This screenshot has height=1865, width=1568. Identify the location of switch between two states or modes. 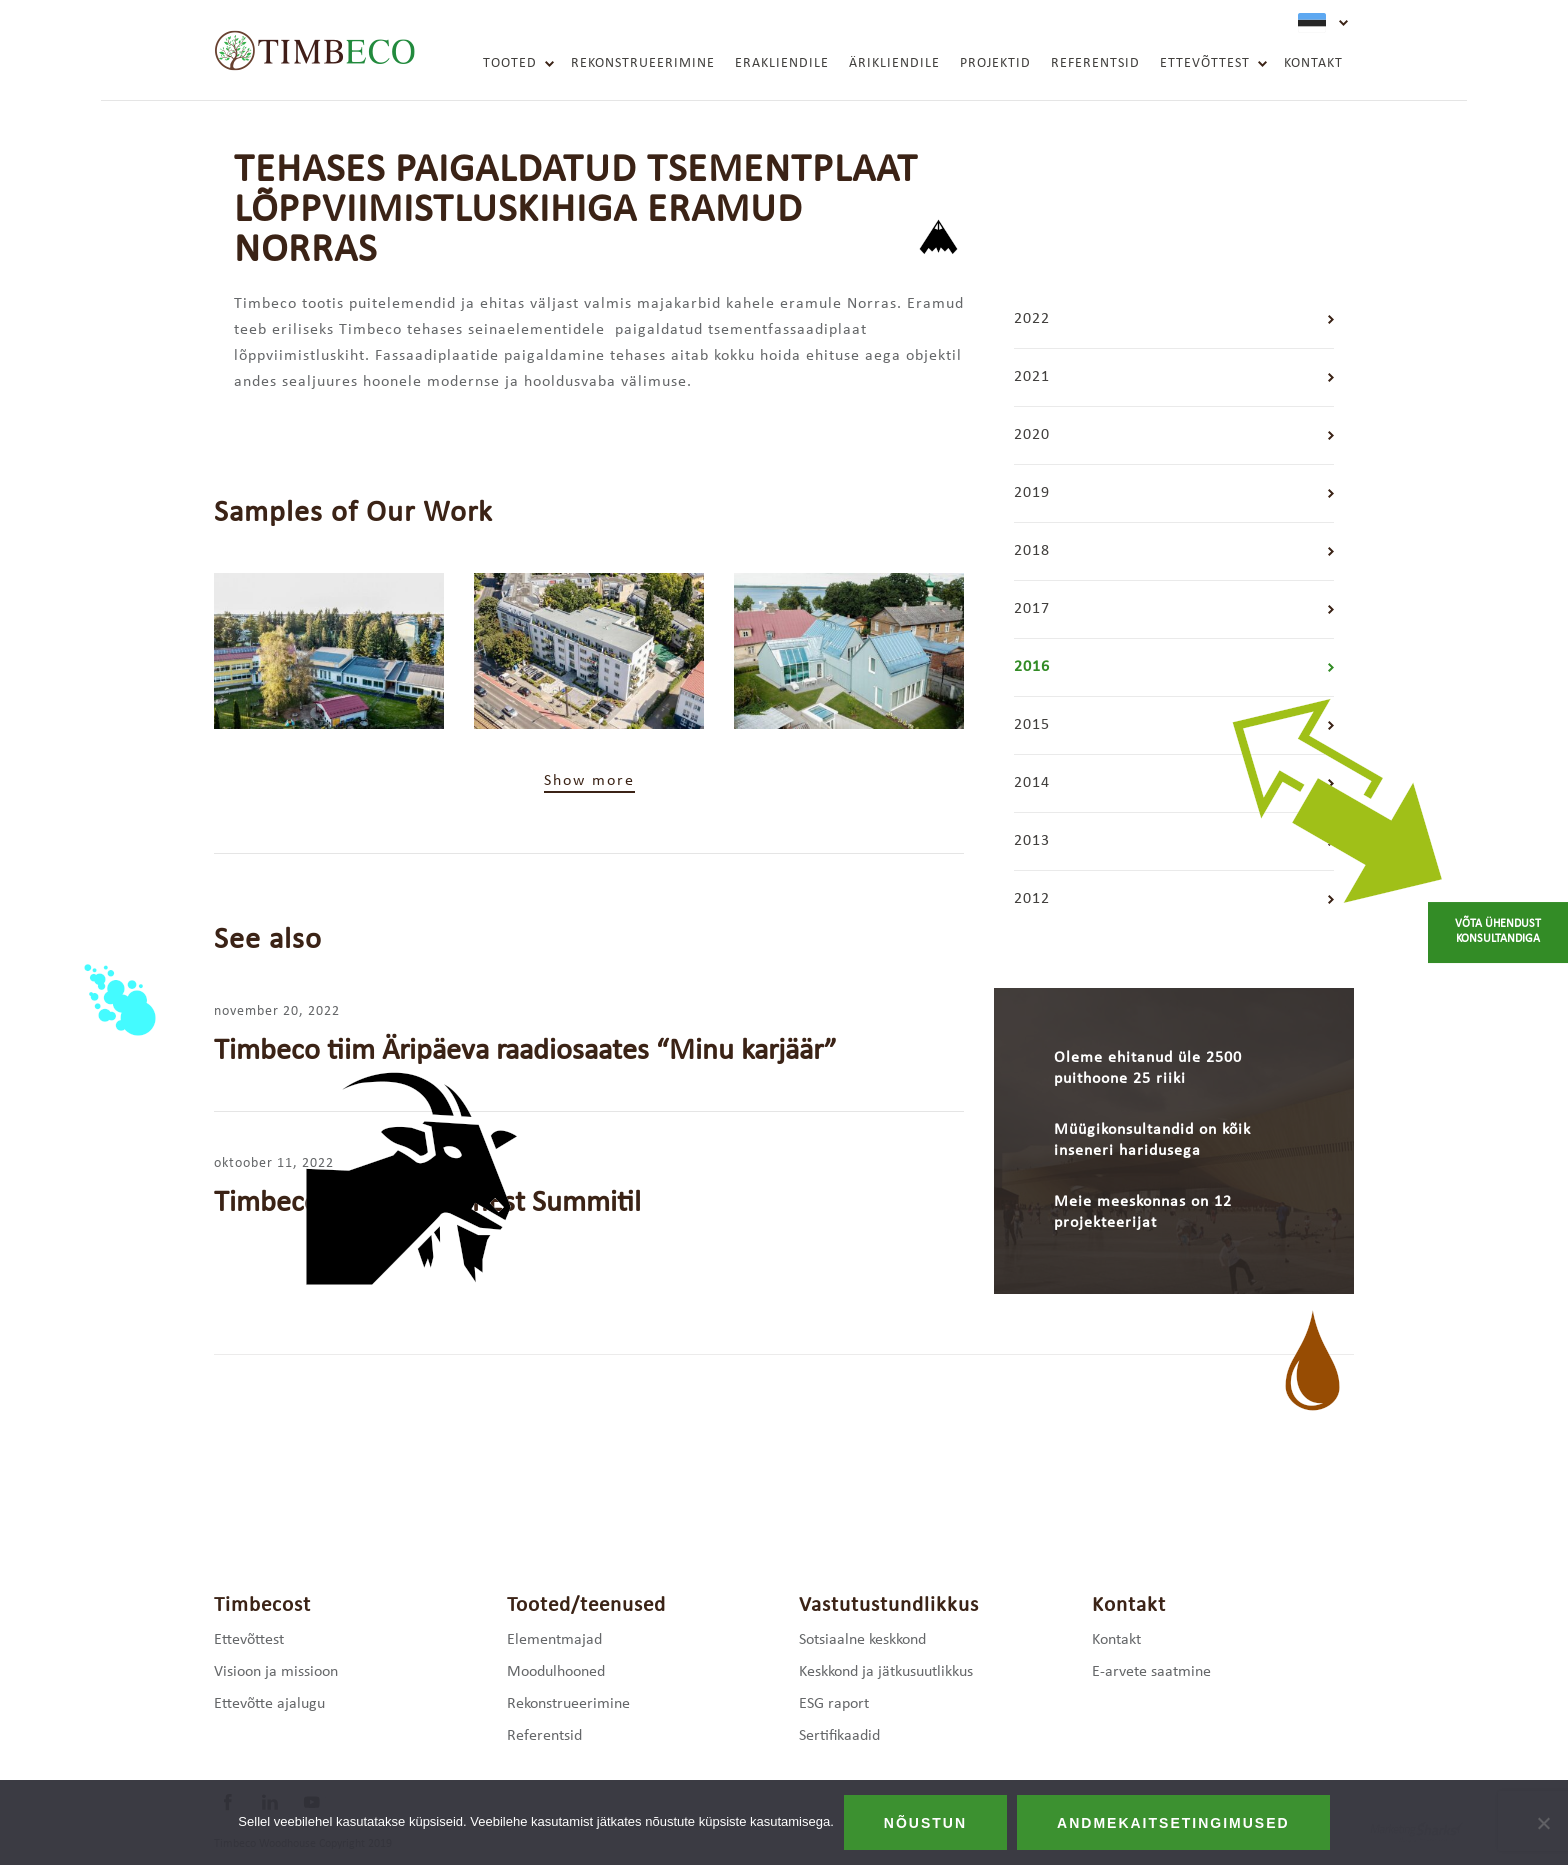
(1337, 801).